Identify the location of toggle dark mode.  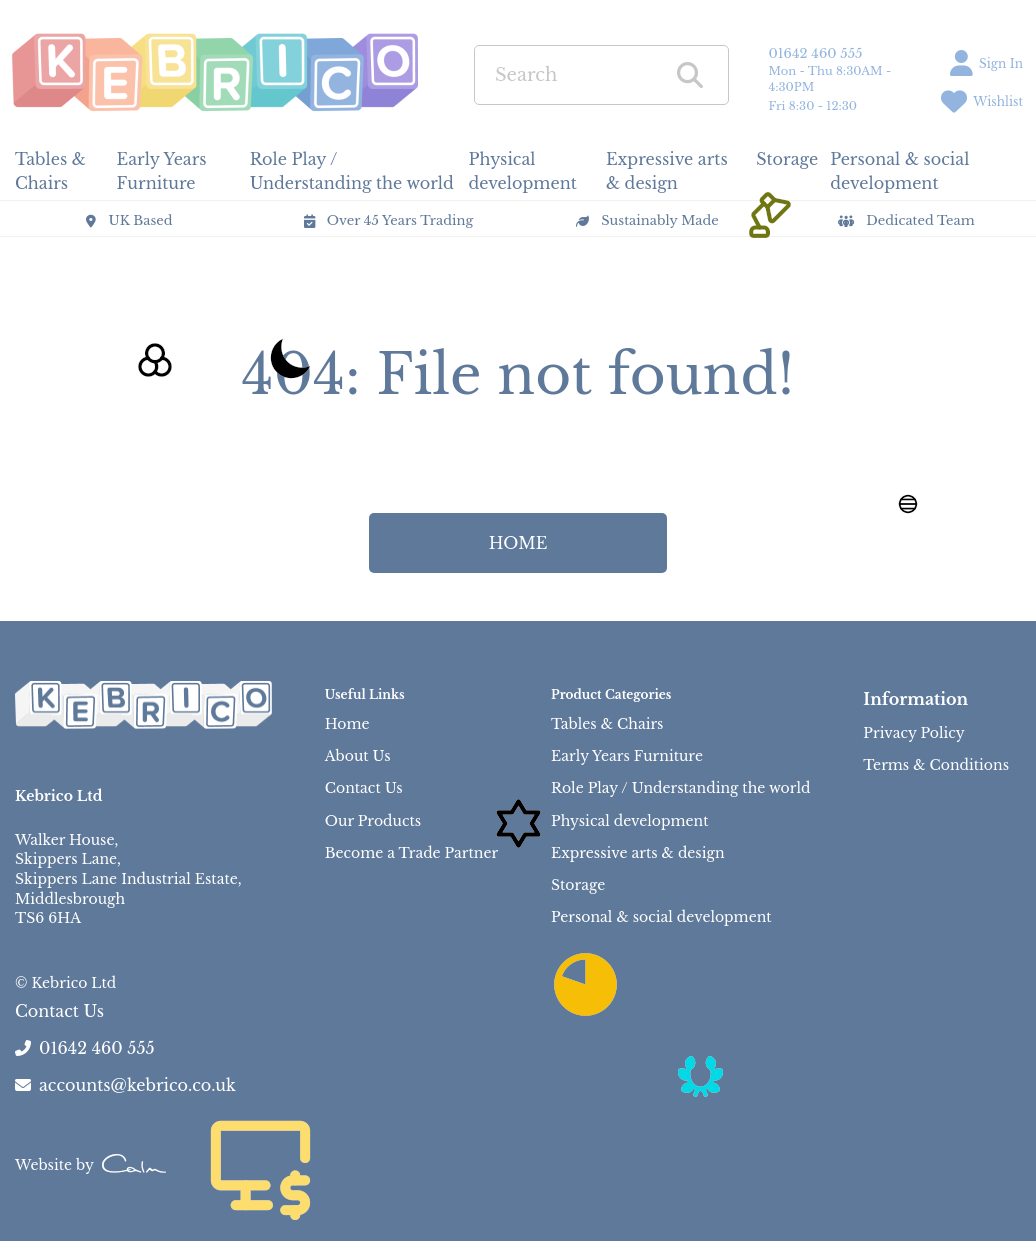
(290, 358).